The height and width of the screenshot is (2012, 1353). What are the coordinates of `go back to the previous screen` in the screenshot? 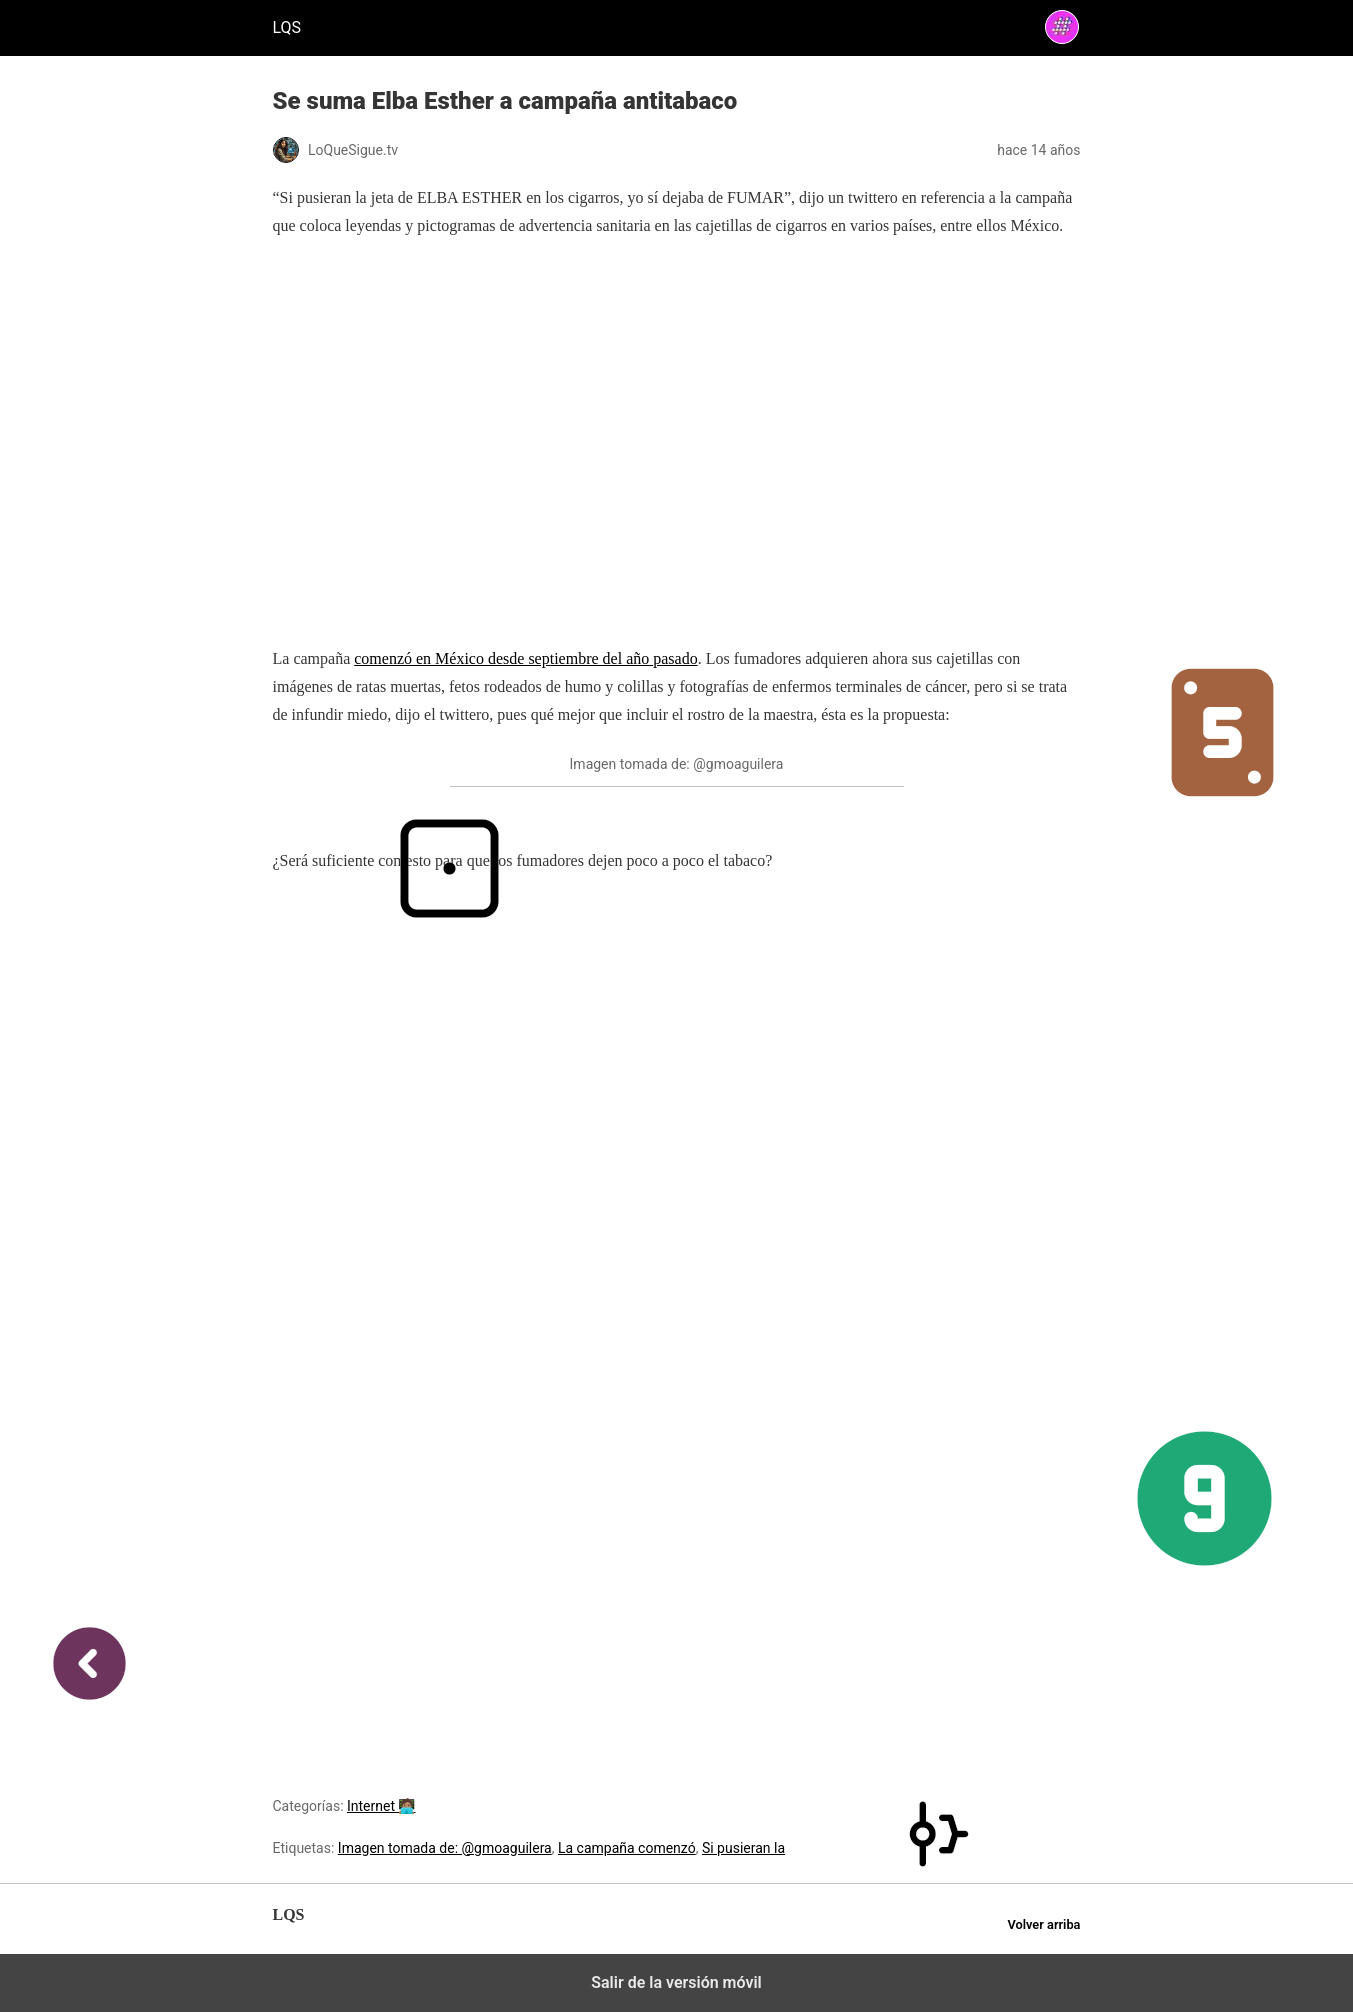 It's located at (89, 1663).